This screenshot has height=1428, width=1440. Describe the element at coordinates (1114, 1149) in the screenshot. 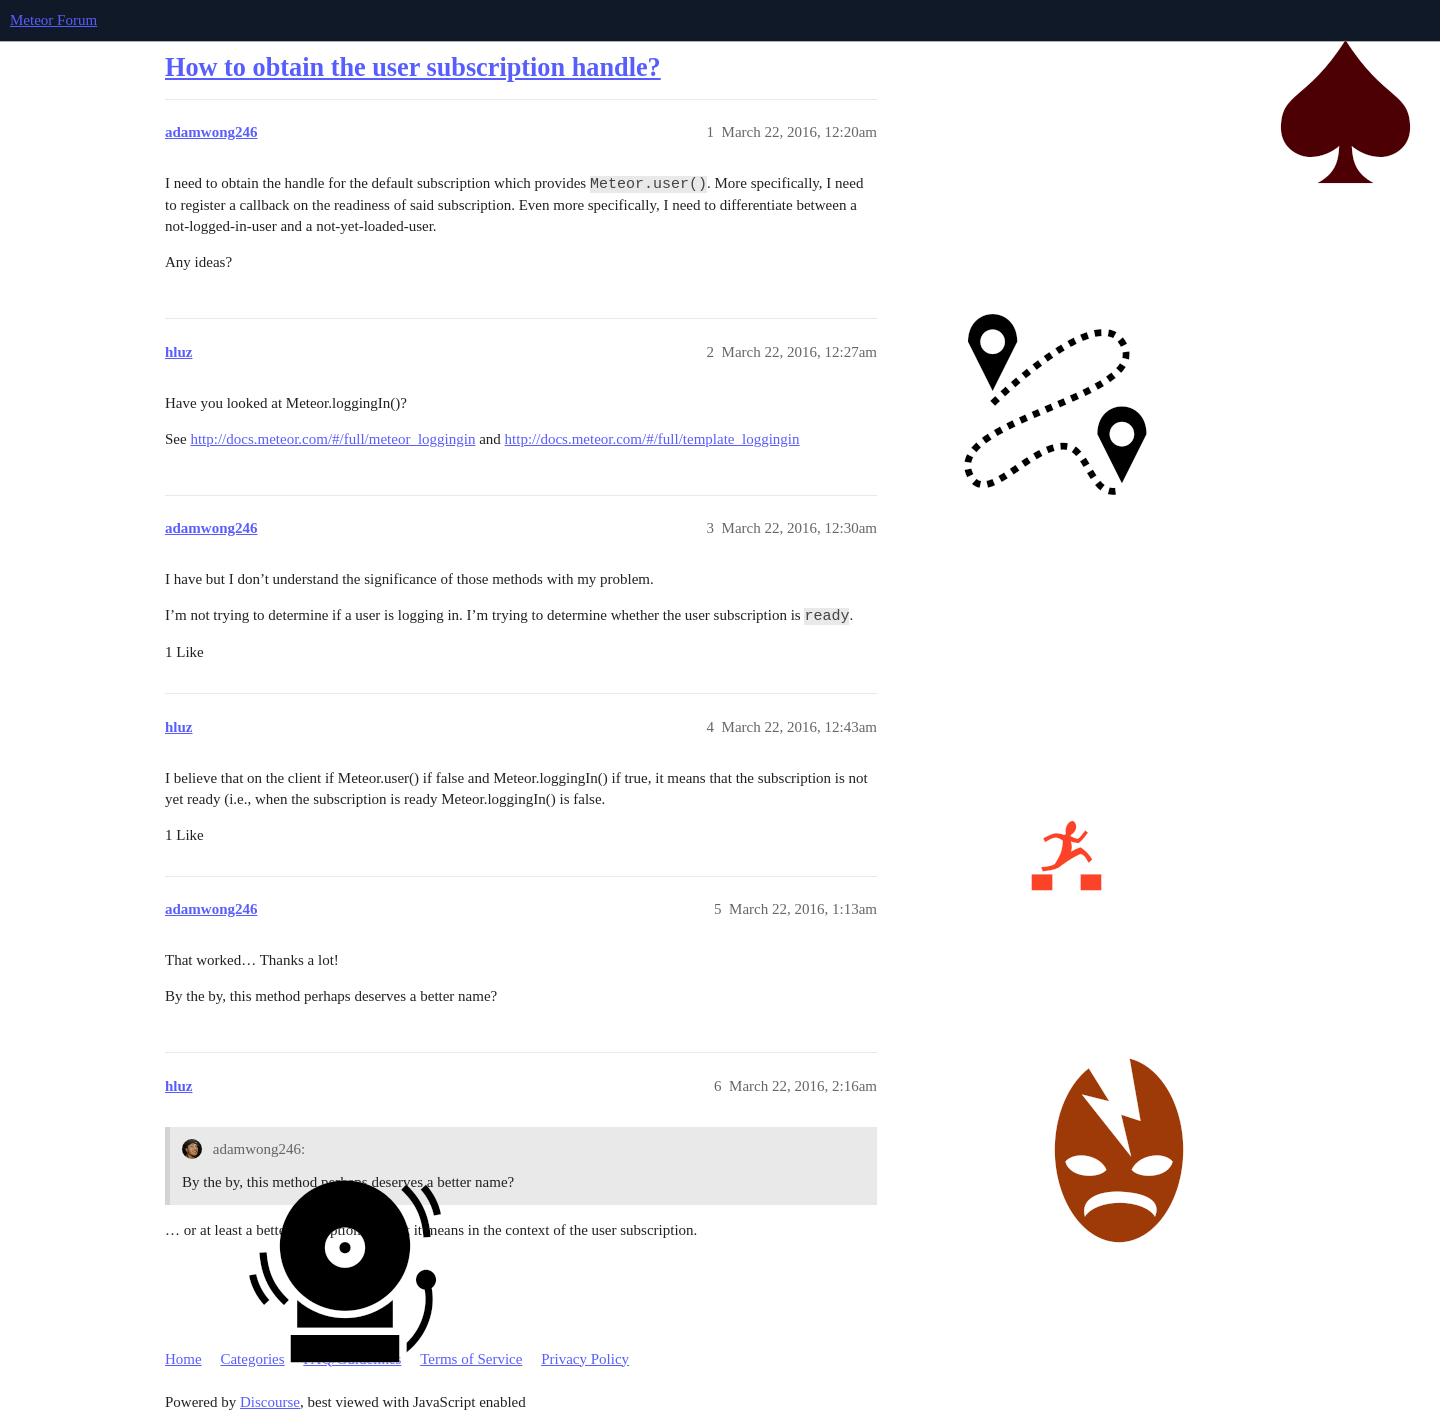

I see `select a superhero or villain character` at that location.